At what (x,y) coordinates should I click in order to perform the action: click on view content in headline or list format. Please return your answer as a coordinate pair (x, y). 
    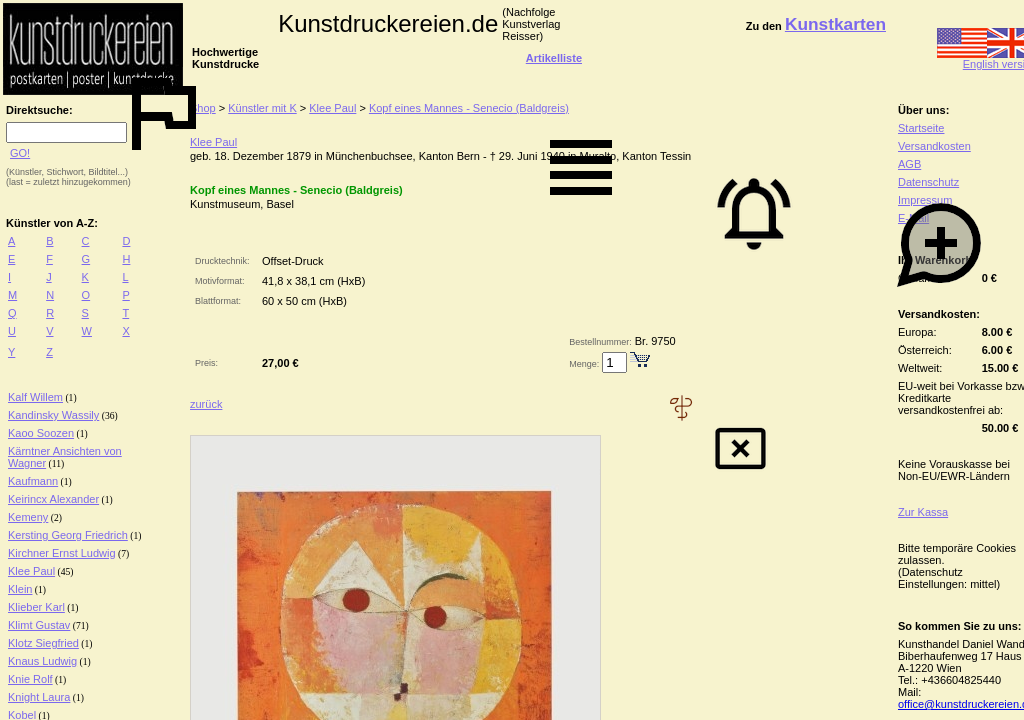
    Looking at the image, I should click on (580, 167).